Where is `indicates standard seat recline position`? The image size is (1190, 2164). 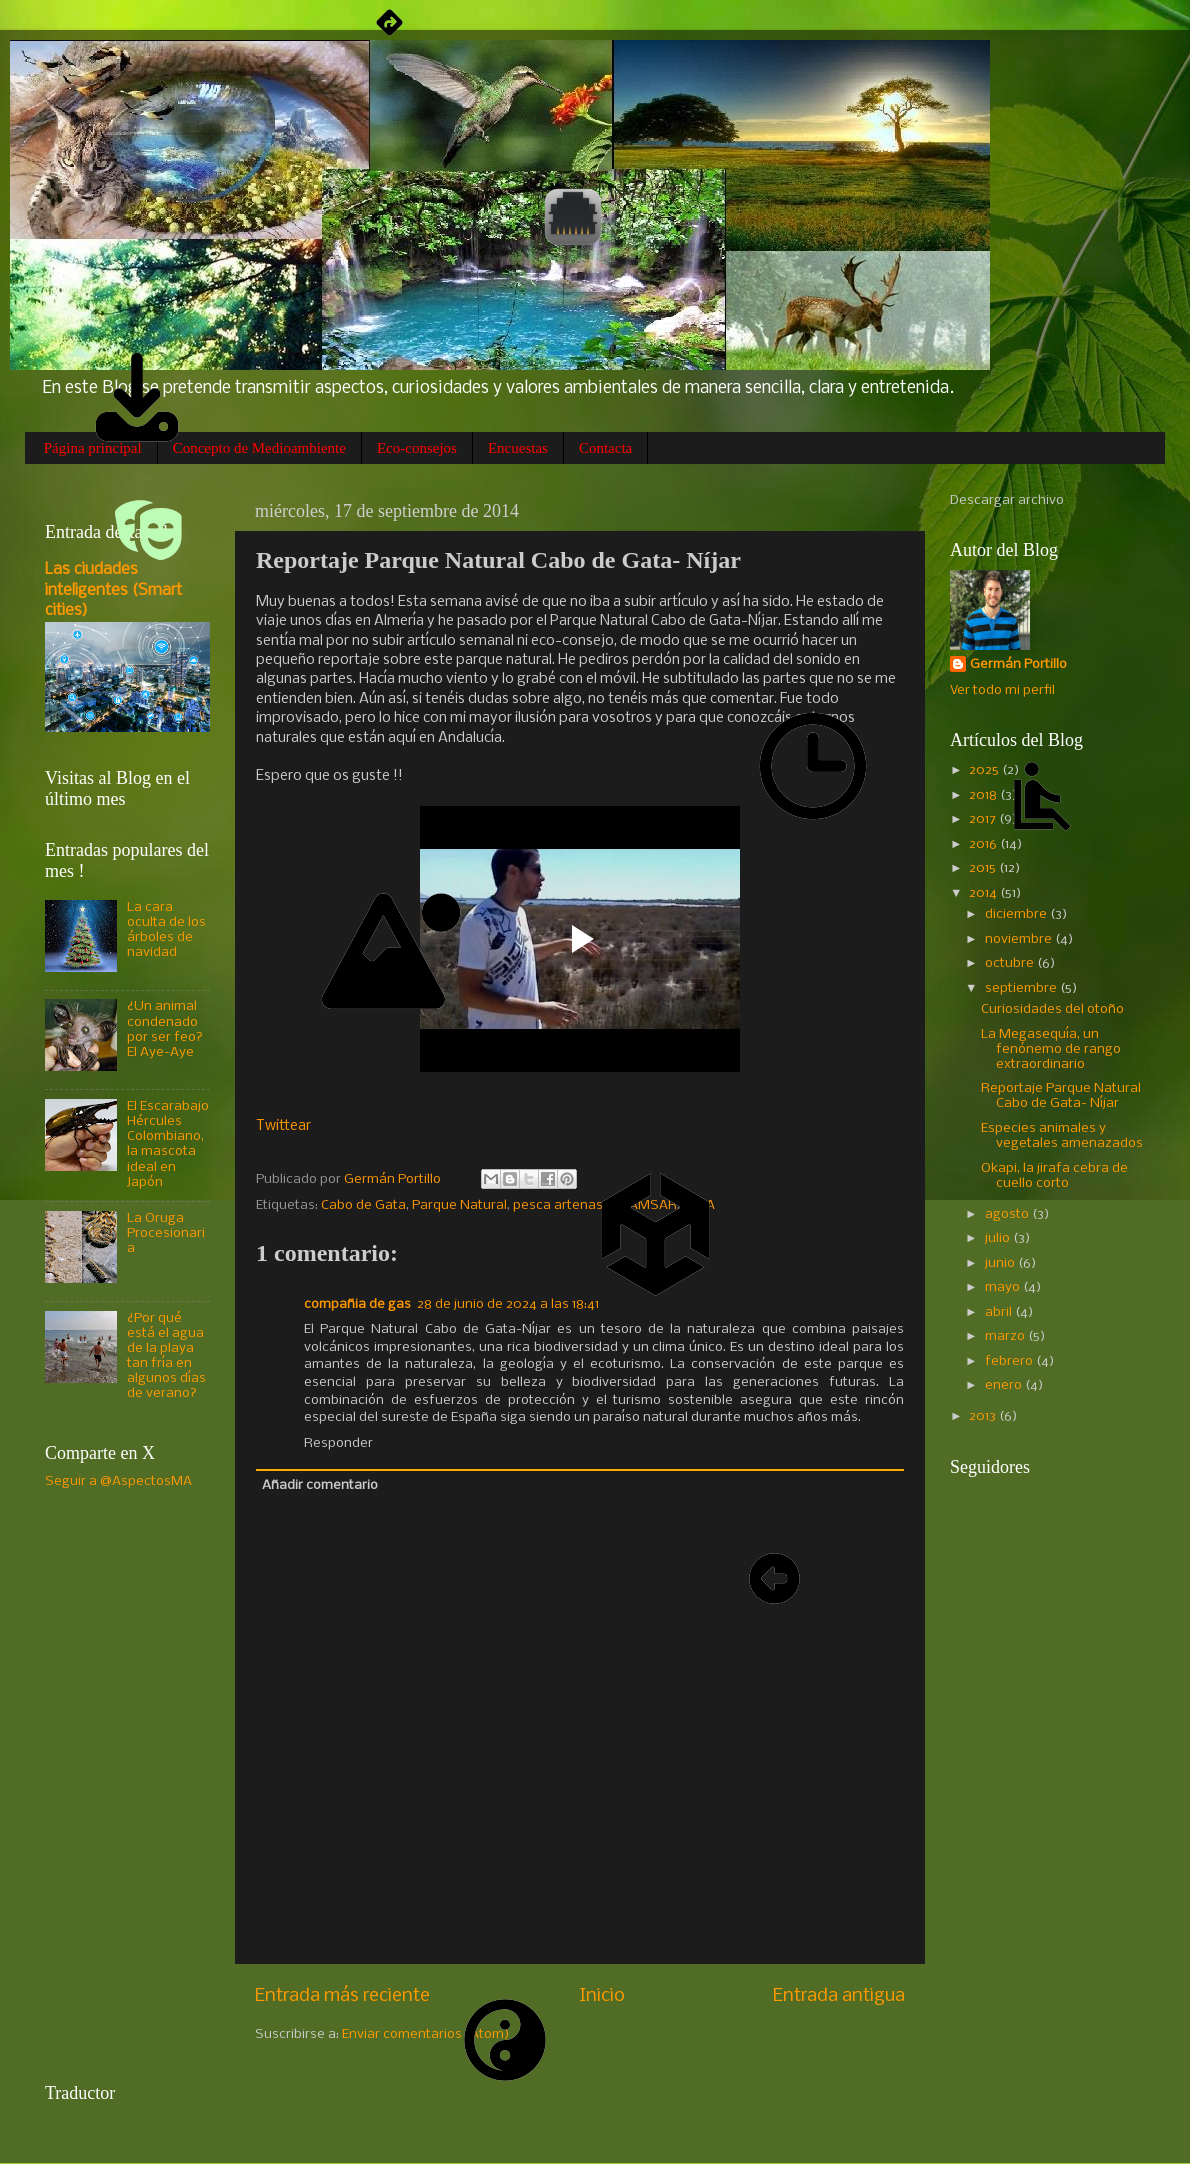 indicates standard seat recline position is located at coordinates (1042, 797).